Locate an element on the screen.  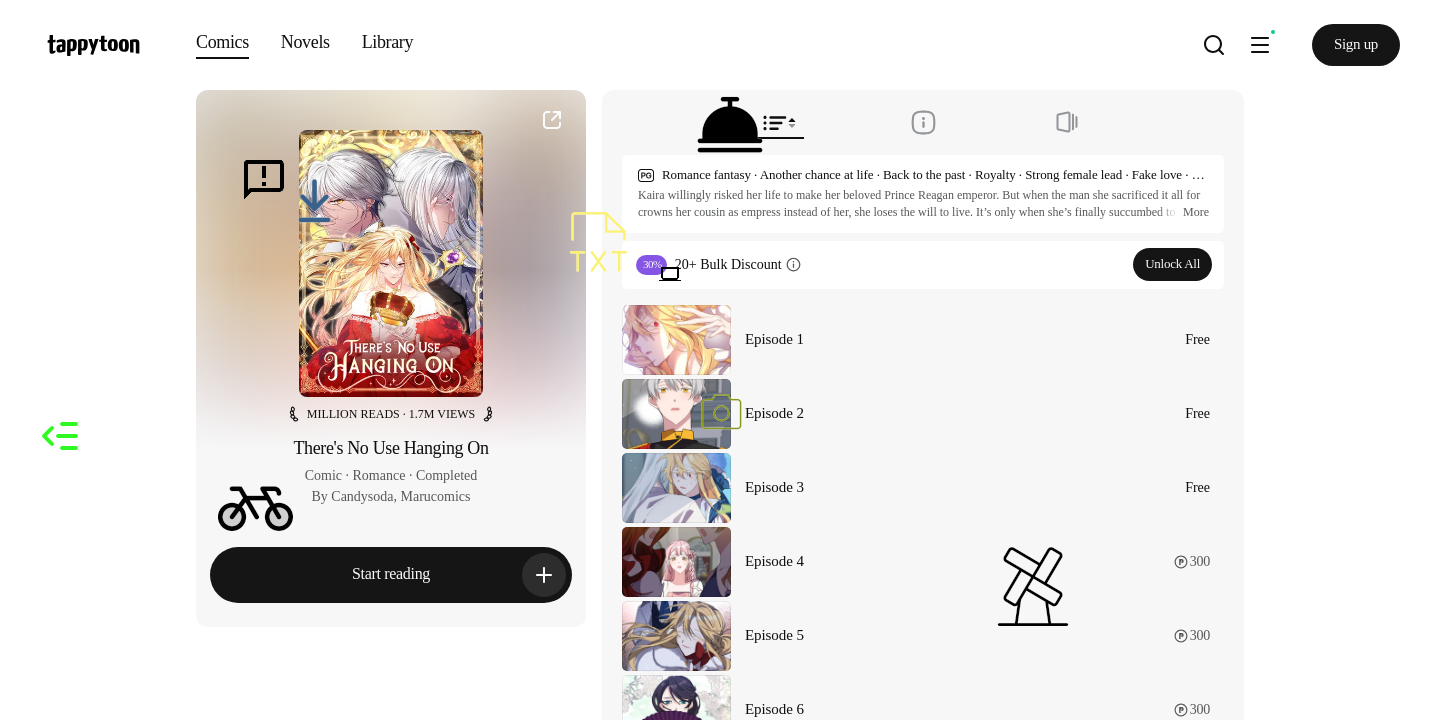
open a text file is located at coordinates (598, 244).